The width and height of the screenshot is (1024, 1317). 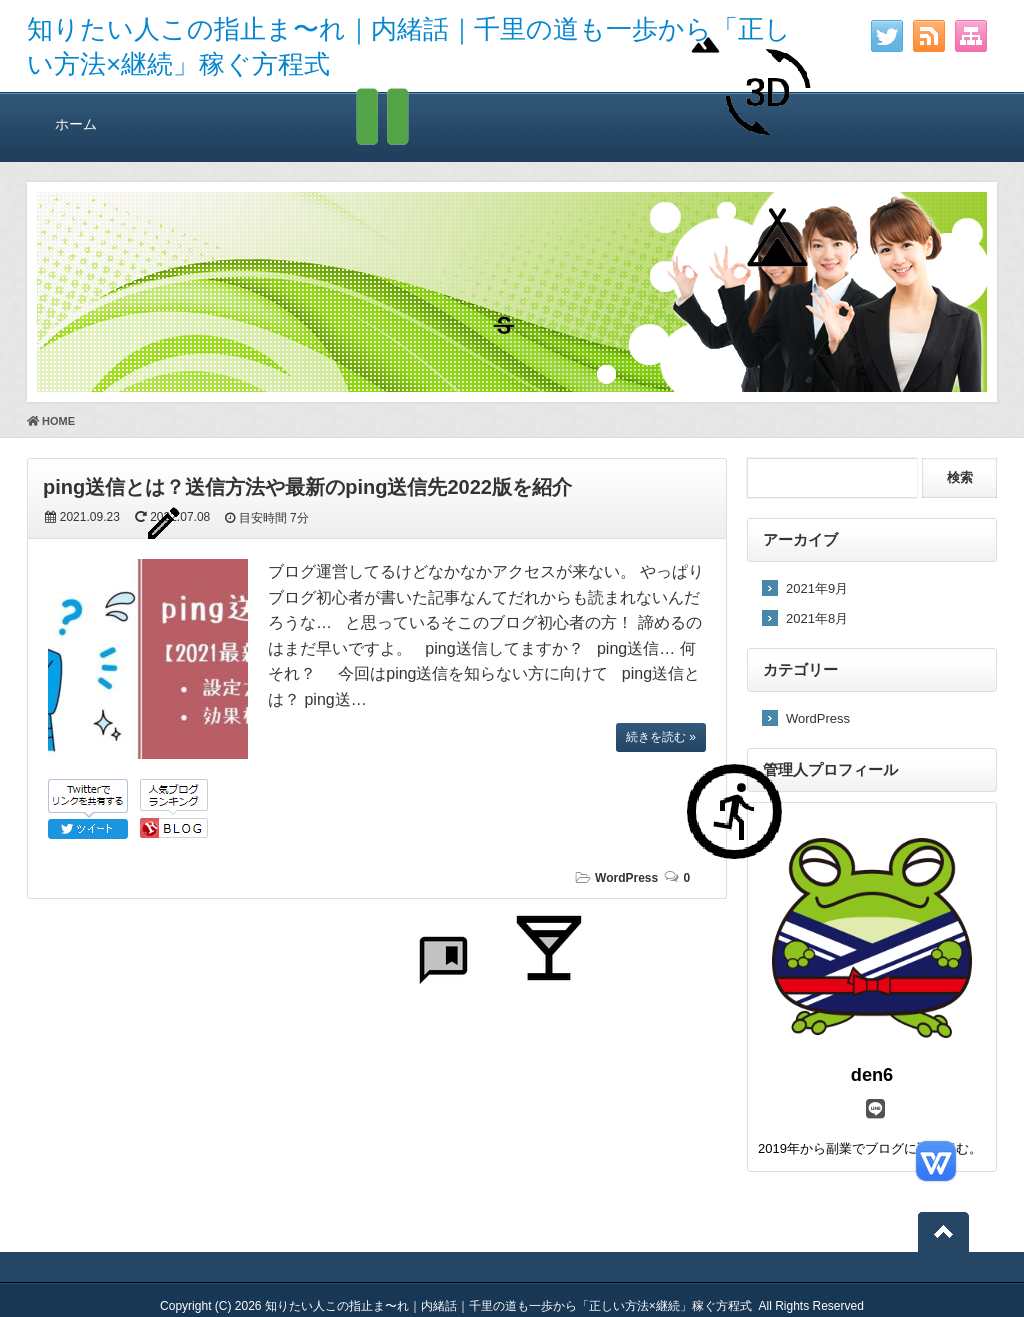 What do you see at coordinates (549, 948) in the screenshot?
I see `find nearby bars or nightlife` at bounding box center [549, 948].